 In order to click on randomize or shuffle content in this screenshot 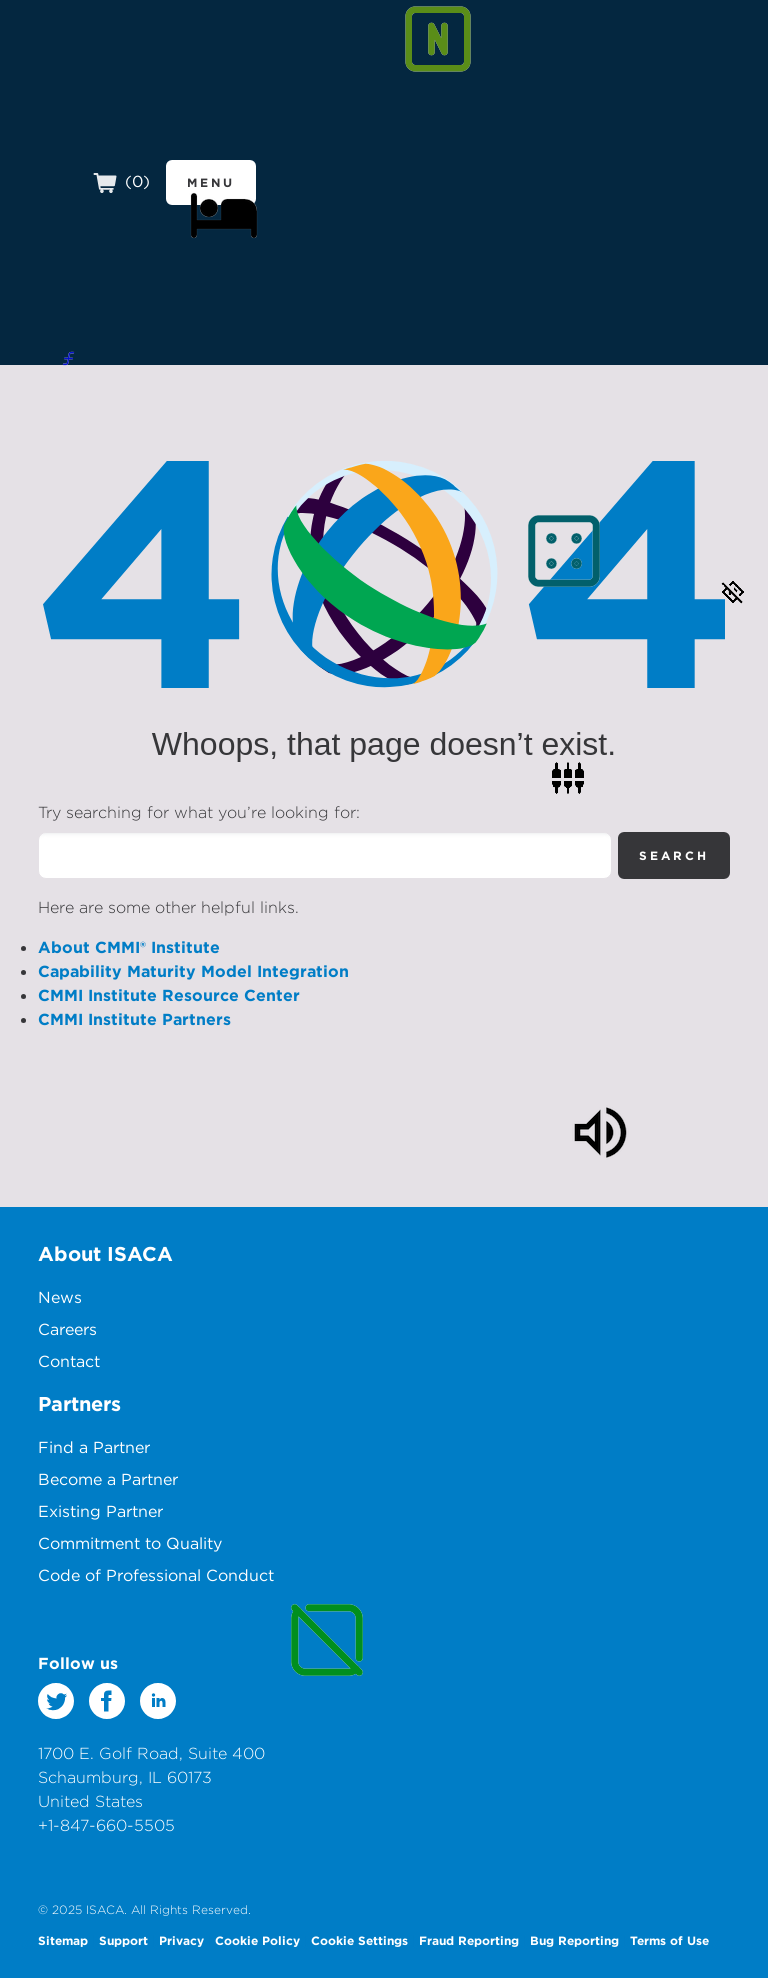, I will do `click(564, 551)`.